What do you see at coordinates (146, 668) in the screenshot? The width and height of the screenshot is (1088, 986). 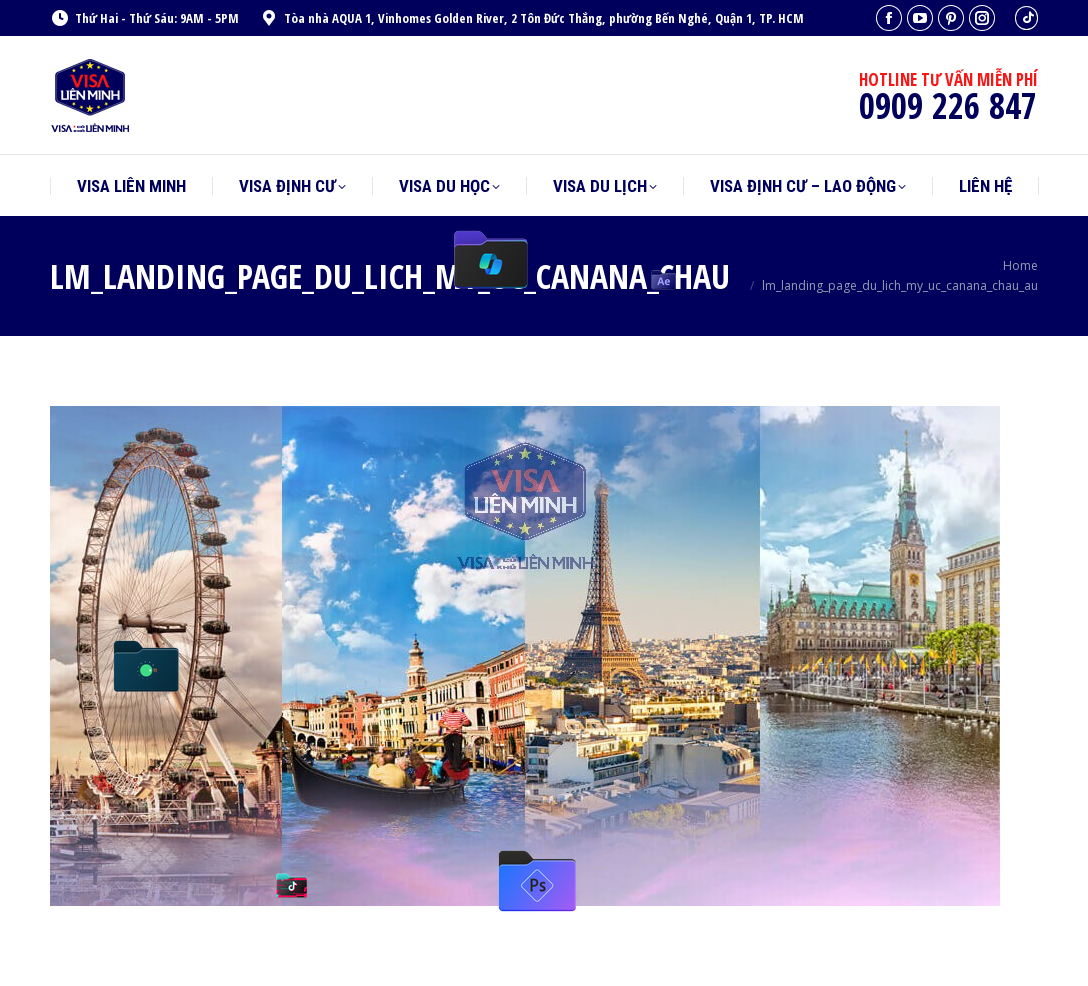 I see `open android 11 system folder` at bounding box center [146, 668].